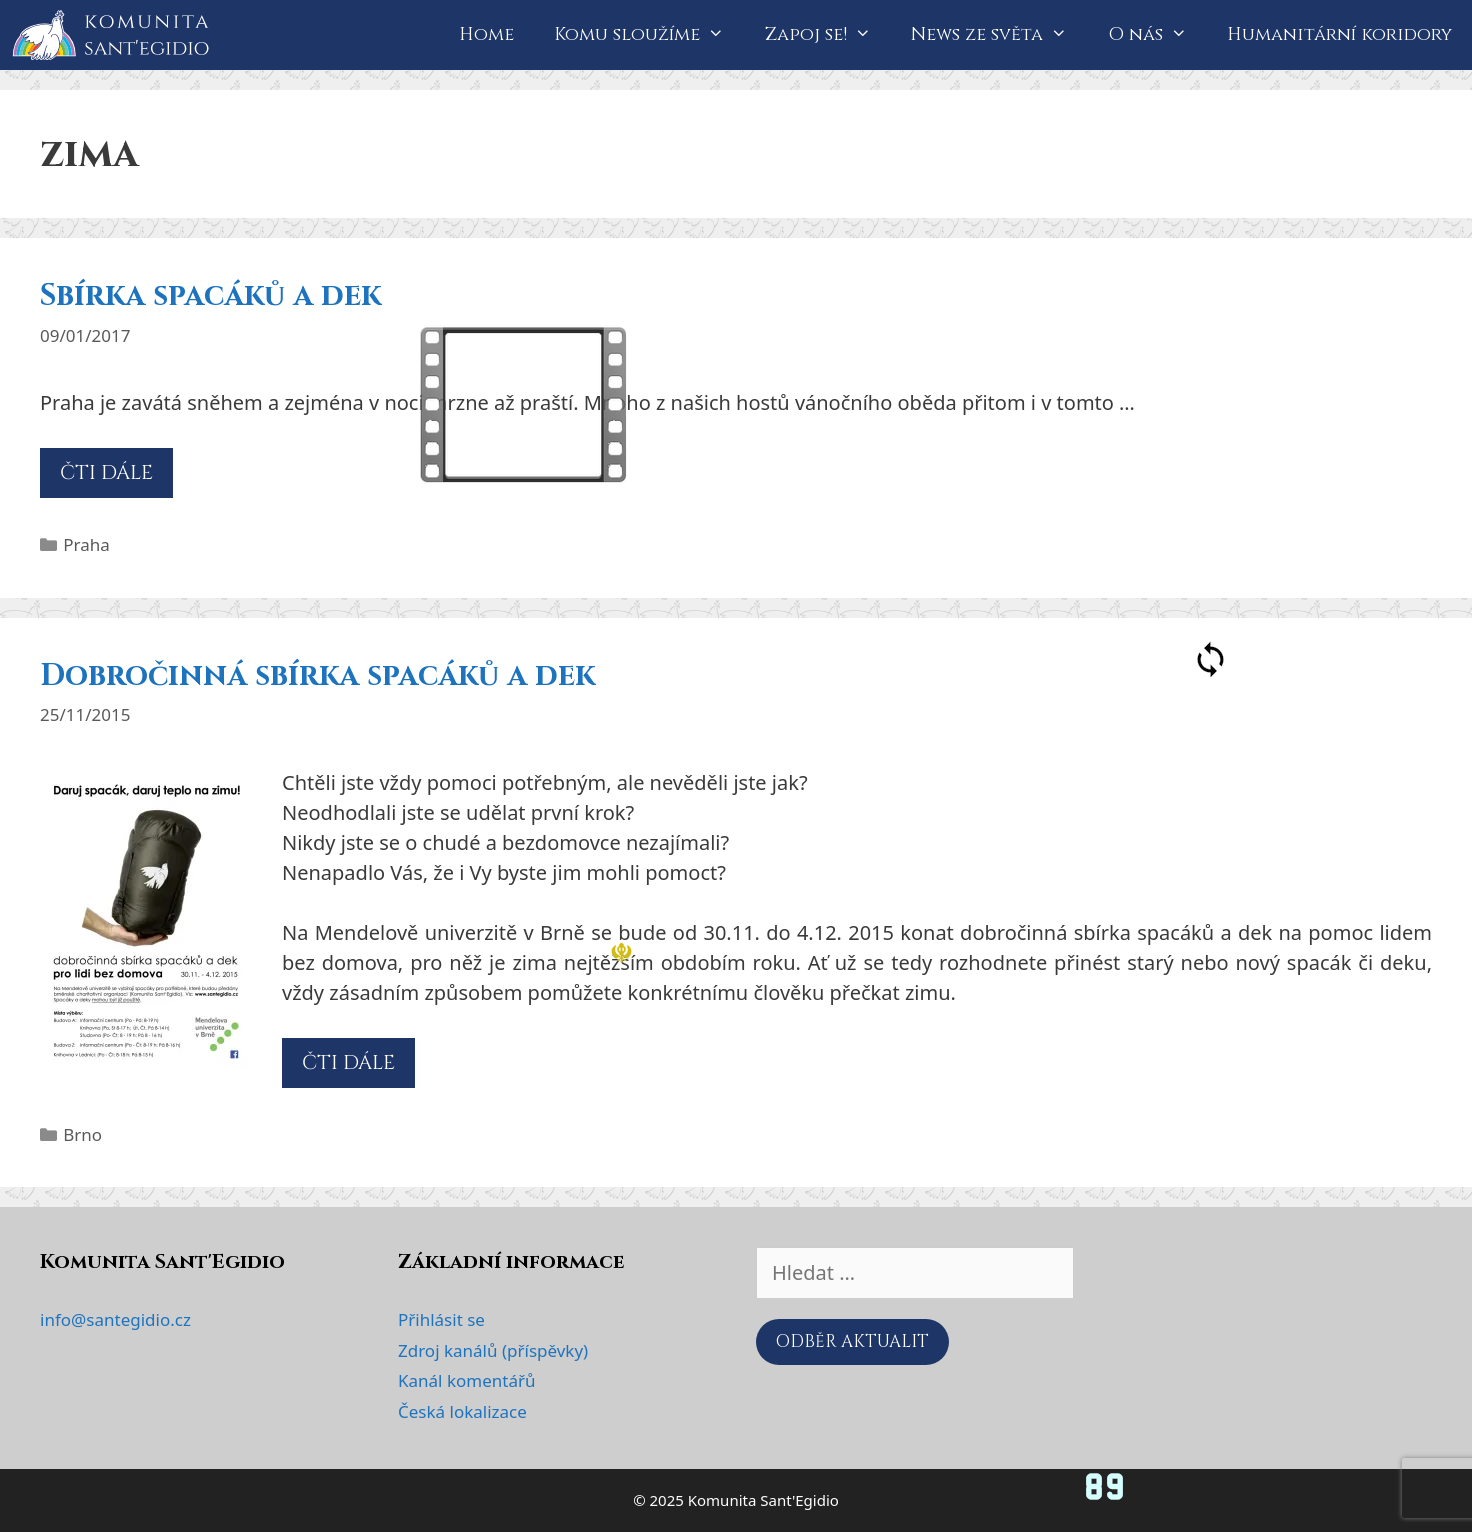 The image size is (1472, 1532). I want to click on displays the number 89 as a count or badge indicator, so click(1104, 1486).